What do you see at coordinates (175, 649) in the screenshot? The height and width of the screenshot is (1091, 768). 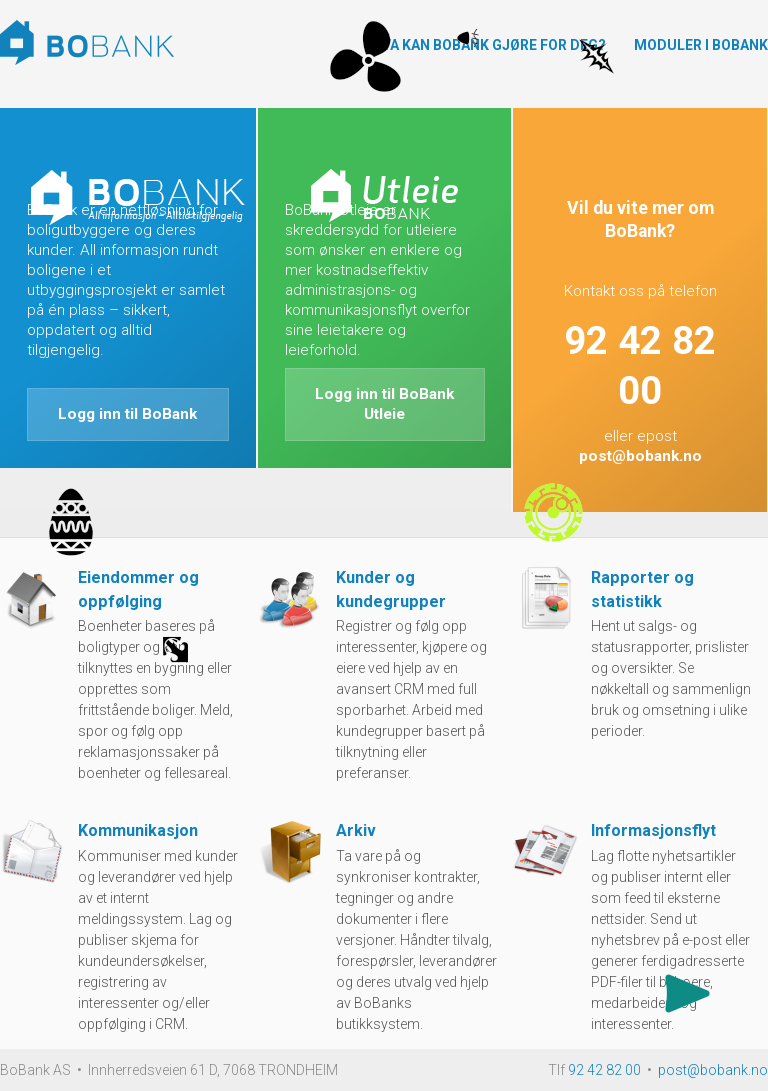 I see `activate fire breath ability` at bounding box center [175, 649].